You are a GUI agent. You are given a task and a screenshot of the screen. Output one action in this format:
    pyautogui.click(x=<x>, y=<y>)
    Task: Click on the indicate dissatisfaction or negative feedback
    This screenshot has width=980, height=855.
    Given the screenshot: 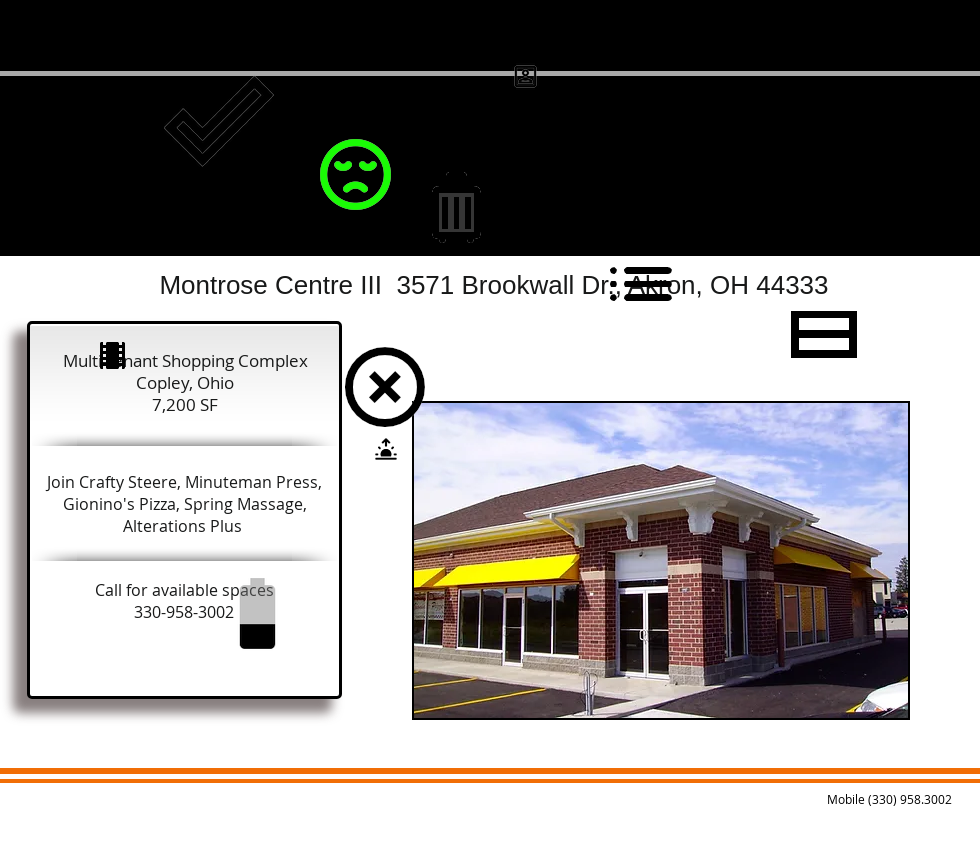 What is the action you would take?
    pyautogui.click(x=355, y=174)
    